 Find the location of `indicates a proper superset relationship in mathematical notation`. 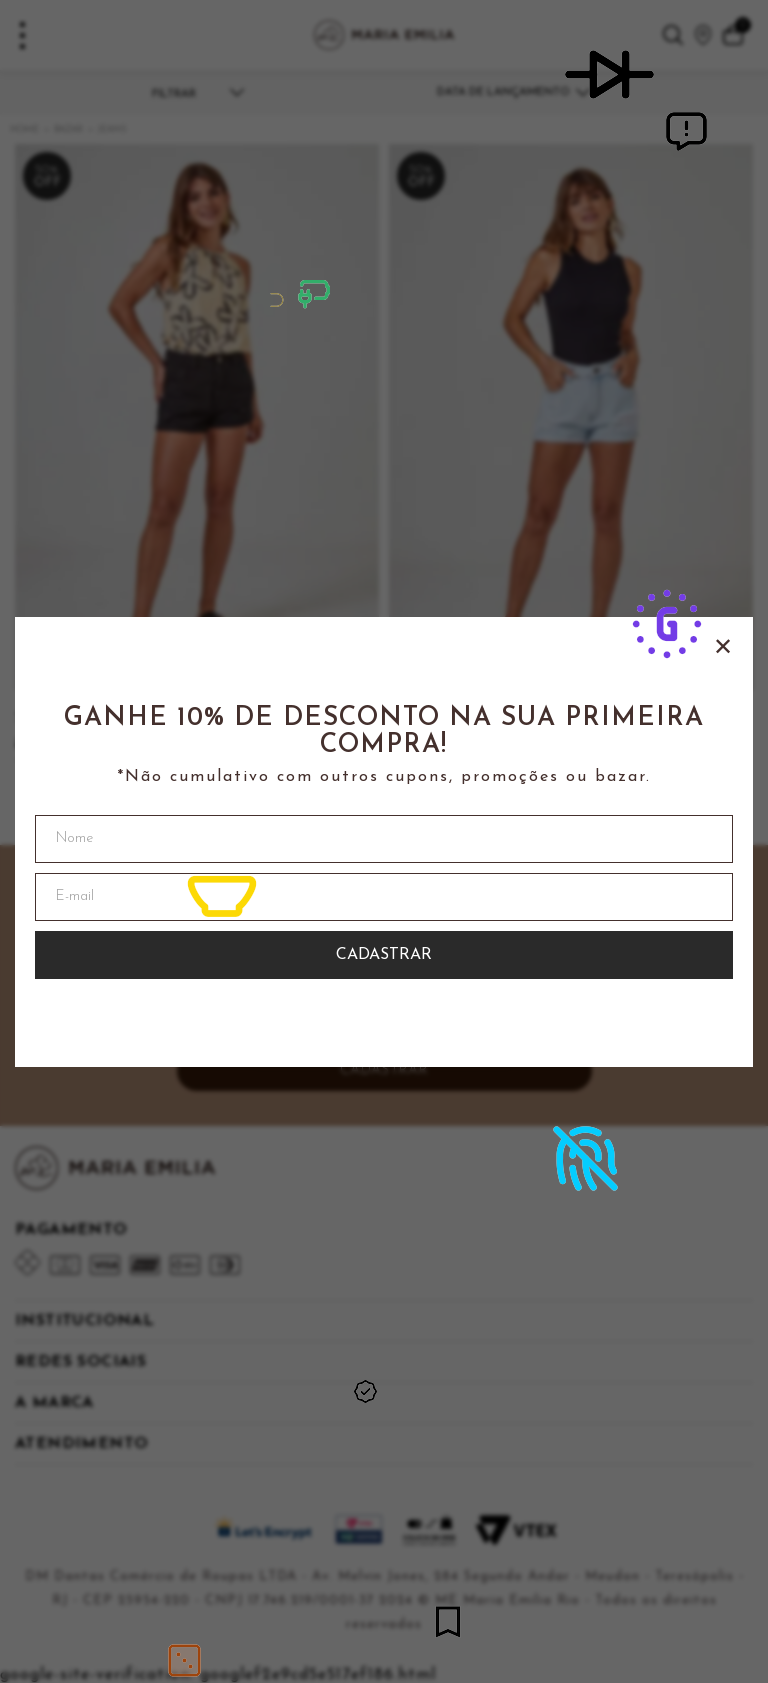

indicates a proper superset relationship in mathematical notation is located at coordinates (276, 300).